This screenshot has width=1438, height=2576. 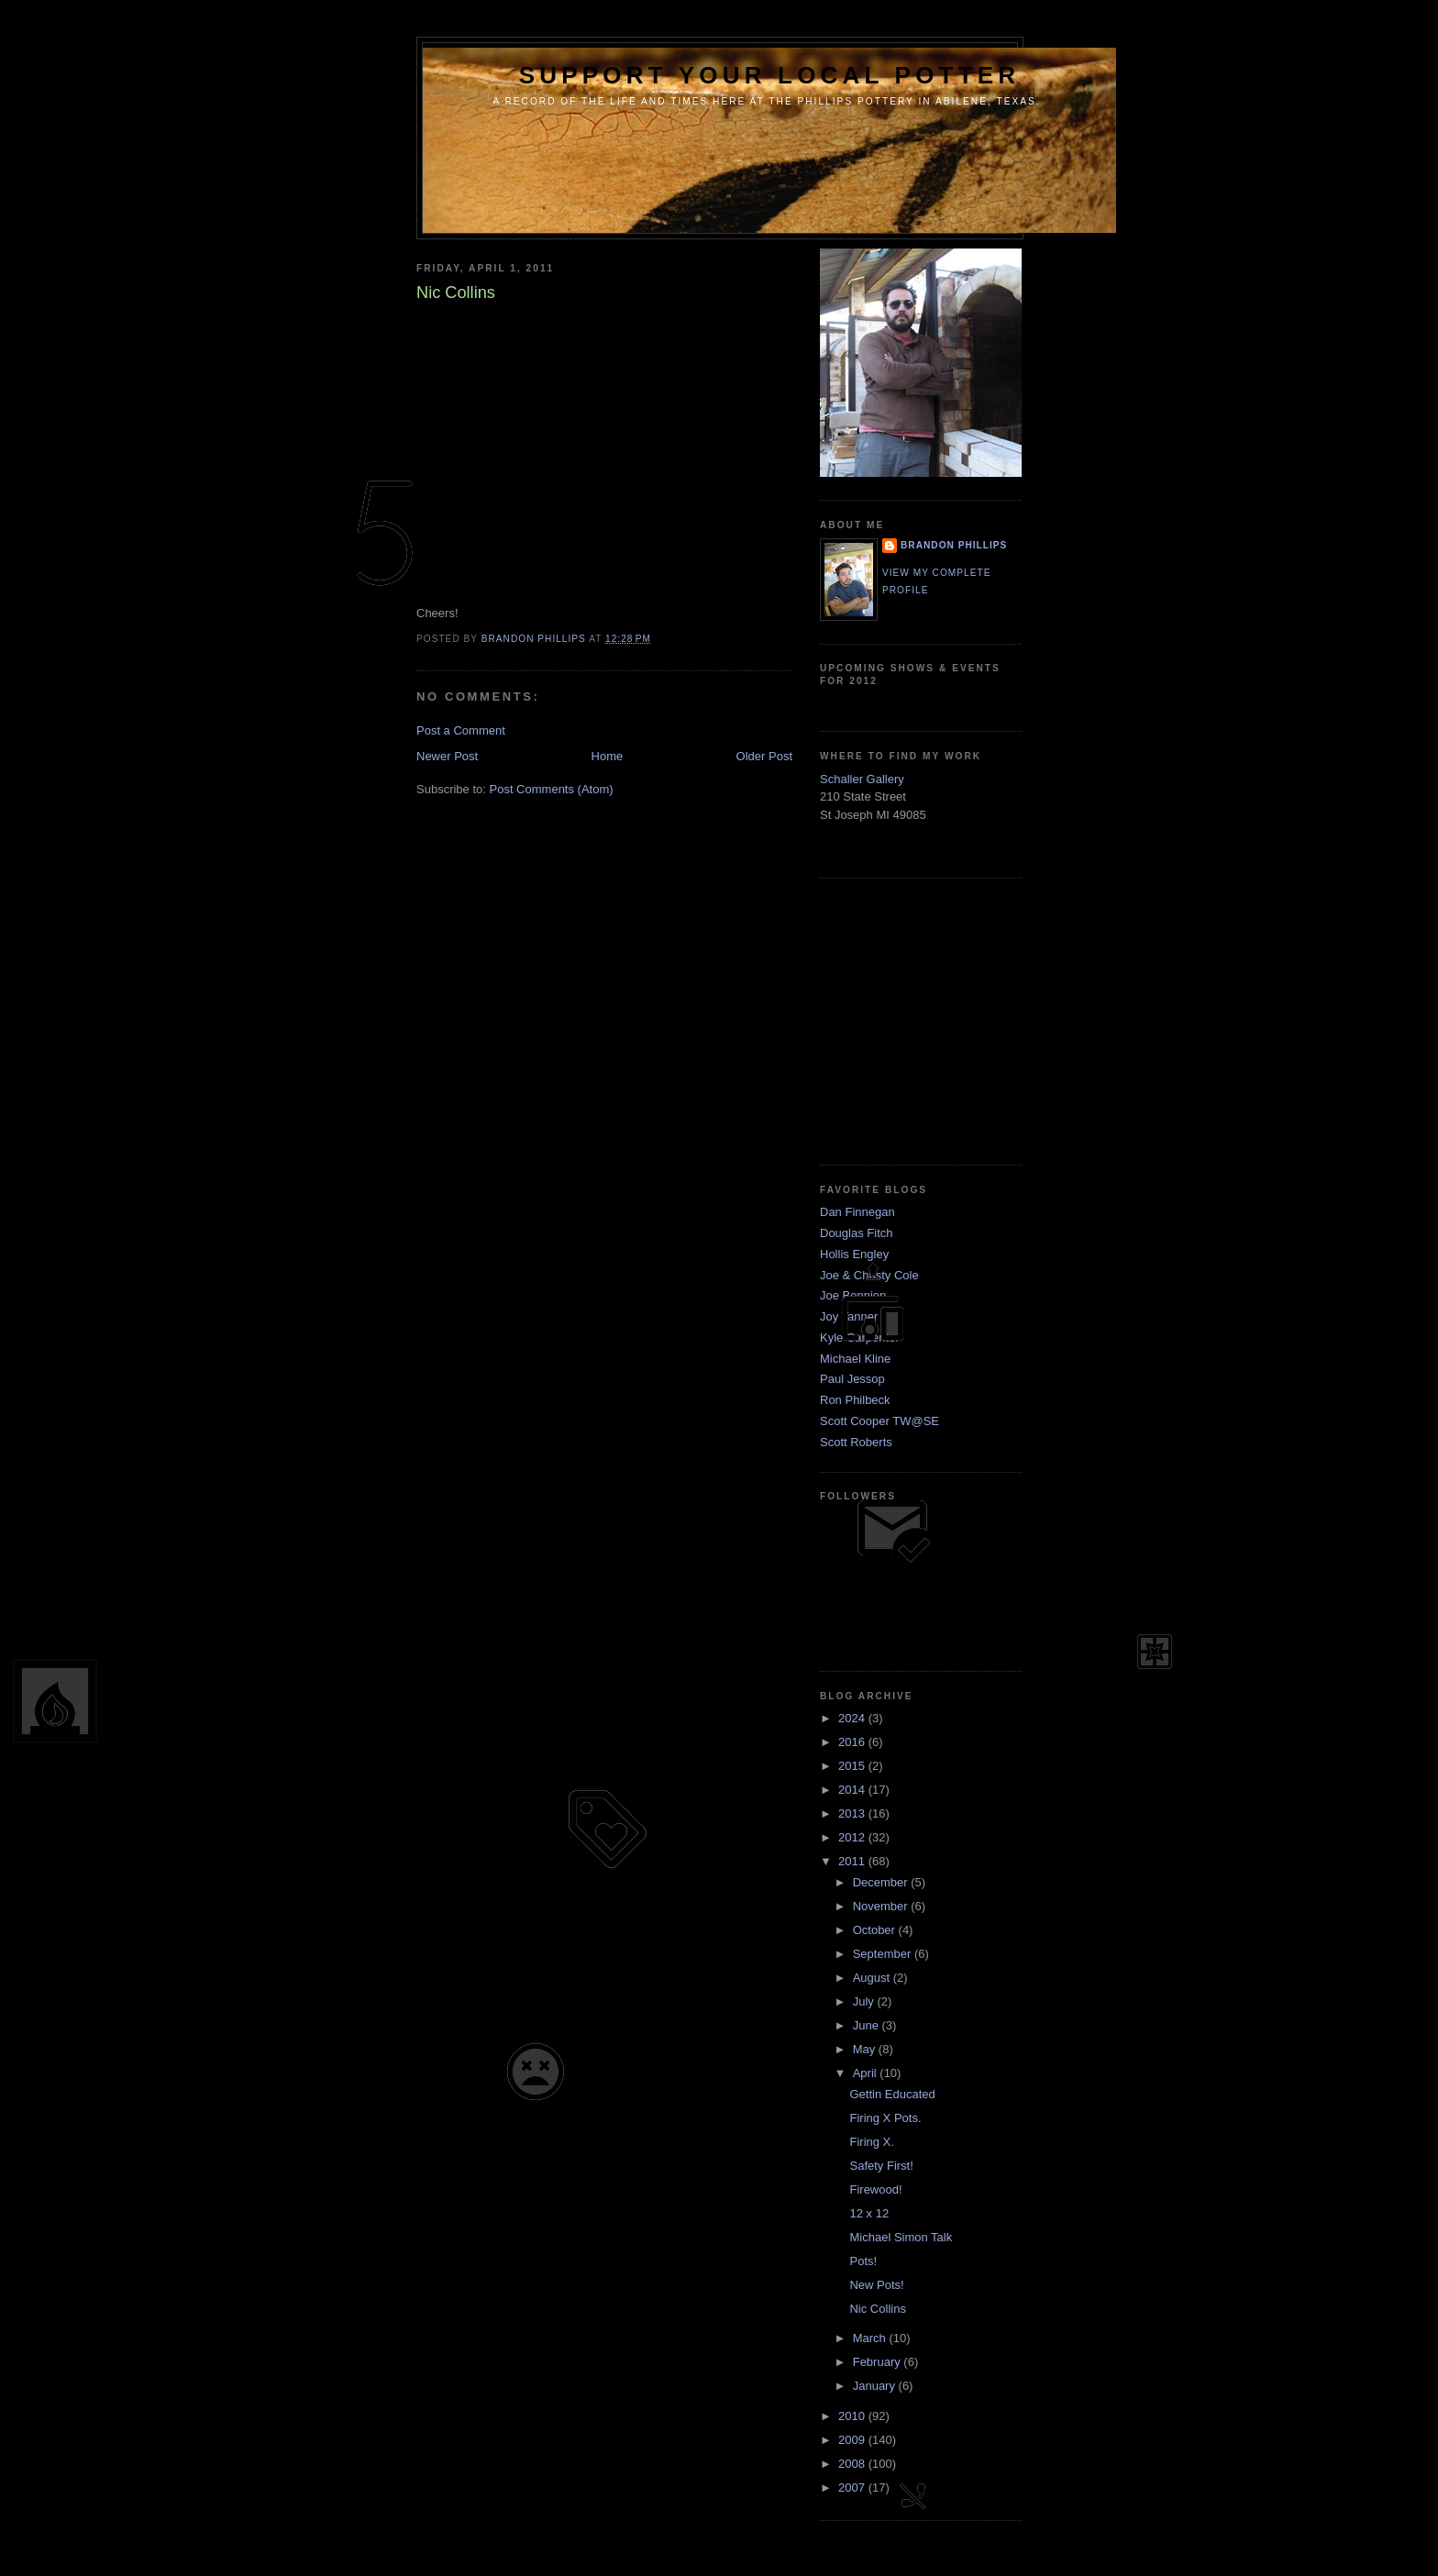 I want to click on view pages or documents, so click(x=1155, y=1652).